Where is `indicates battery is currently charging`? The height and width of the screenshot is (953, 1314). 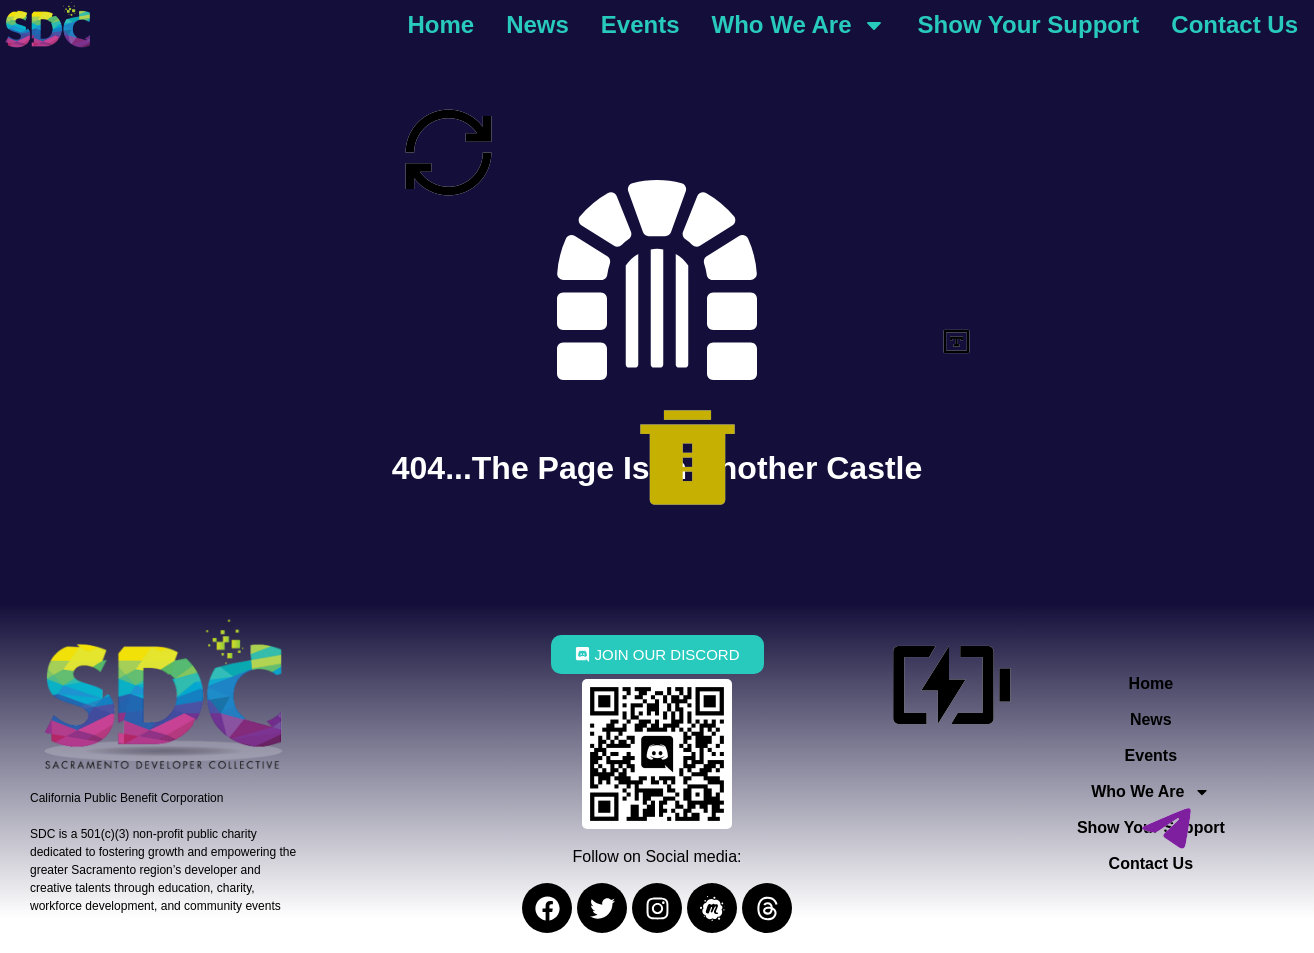
indicates battery is currently charging is located at coordinates (949, 685).